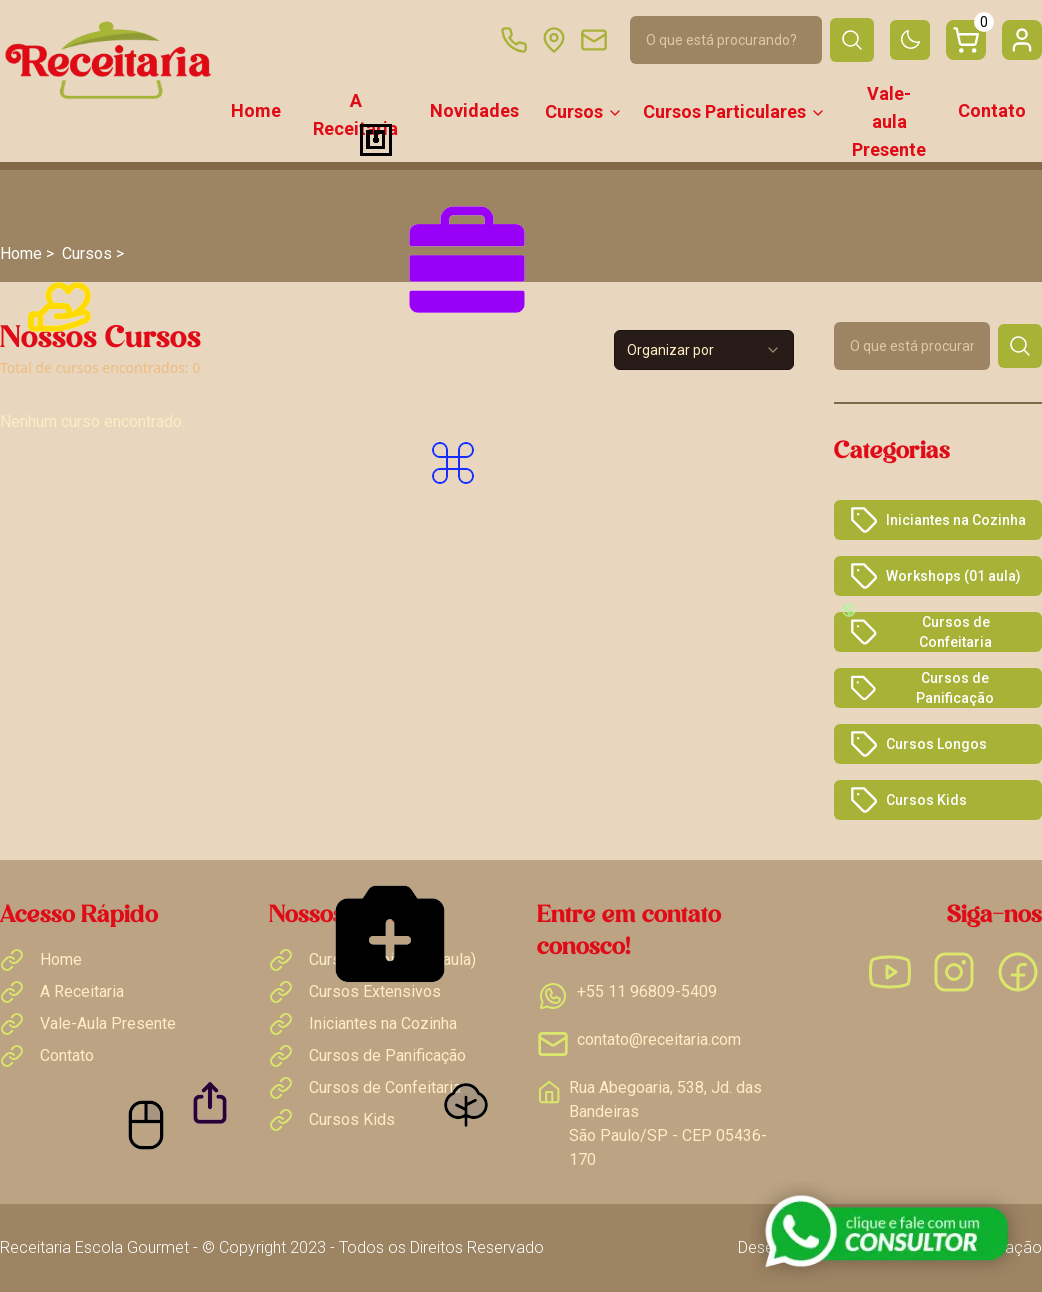  What do you see at coordinates (453, 463) in the screenshot?
I see `command key modifier for keyboard shortcuts` at bounding box center [453, 463].